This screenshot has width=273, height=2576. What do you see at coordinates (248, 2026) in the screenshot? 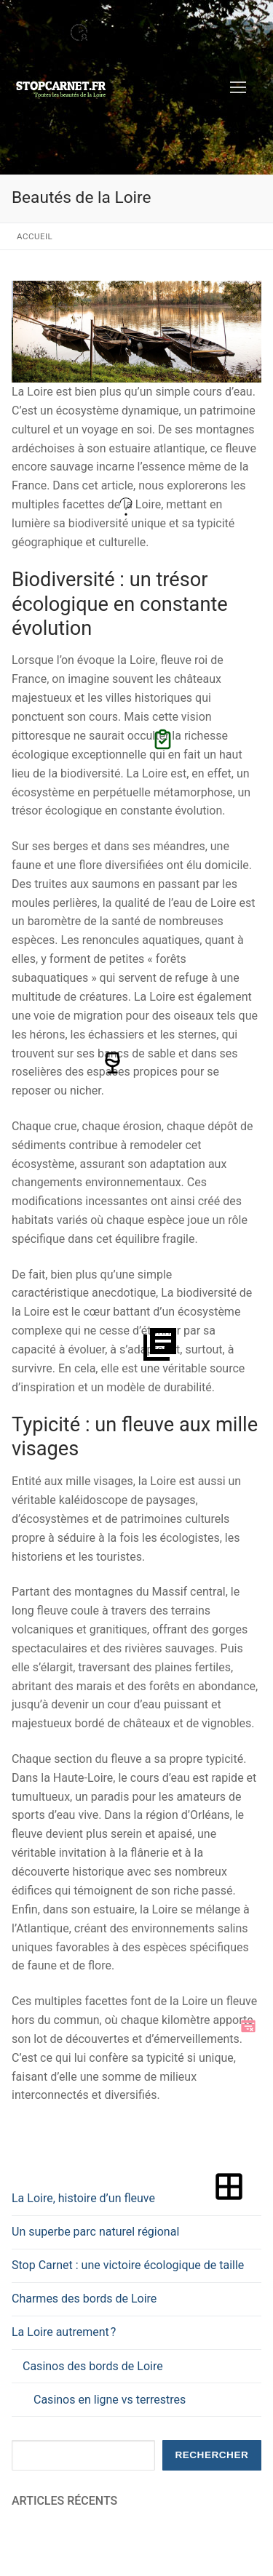
I see `clear all active filters` at bounding box center [248, 2026].